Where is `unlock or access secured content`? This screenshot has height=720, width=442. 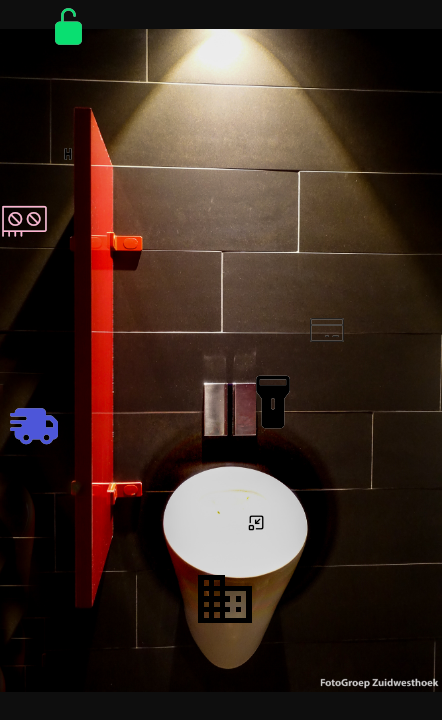
unlock or access secured content is located at coordinates (68, 26).